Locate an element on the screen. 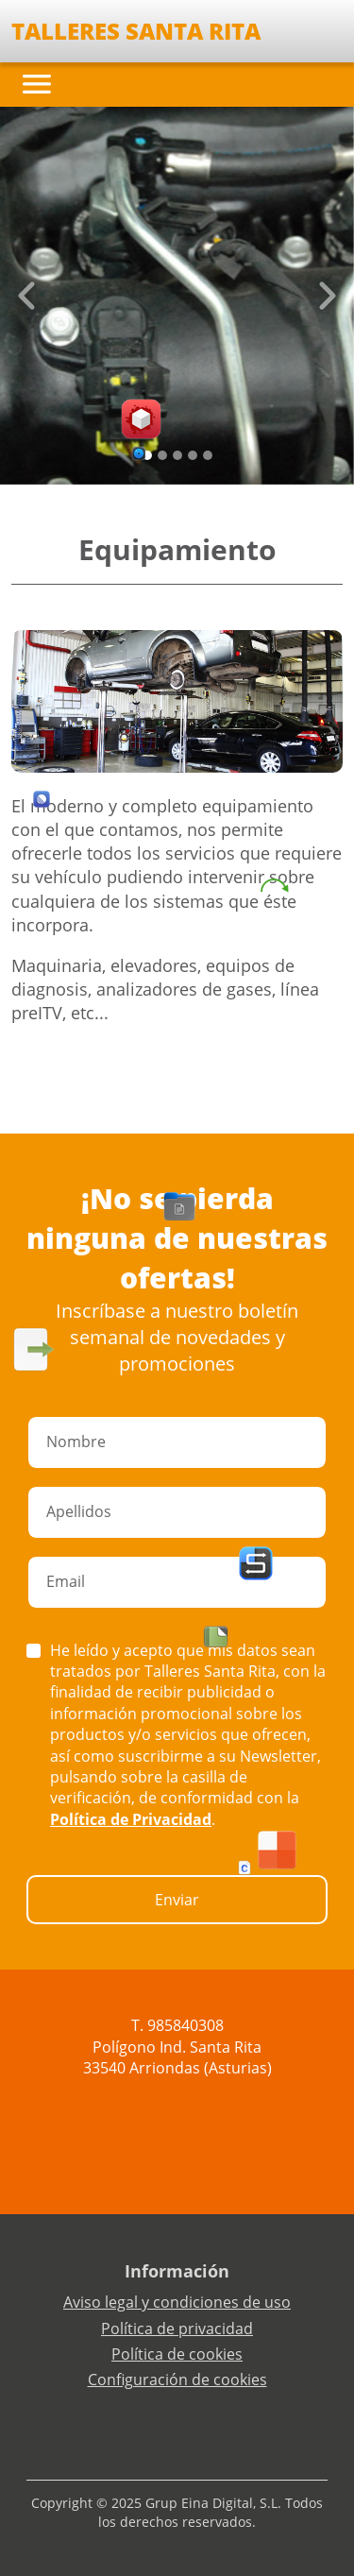  export document to another location is located at coordinates (30, 1349).